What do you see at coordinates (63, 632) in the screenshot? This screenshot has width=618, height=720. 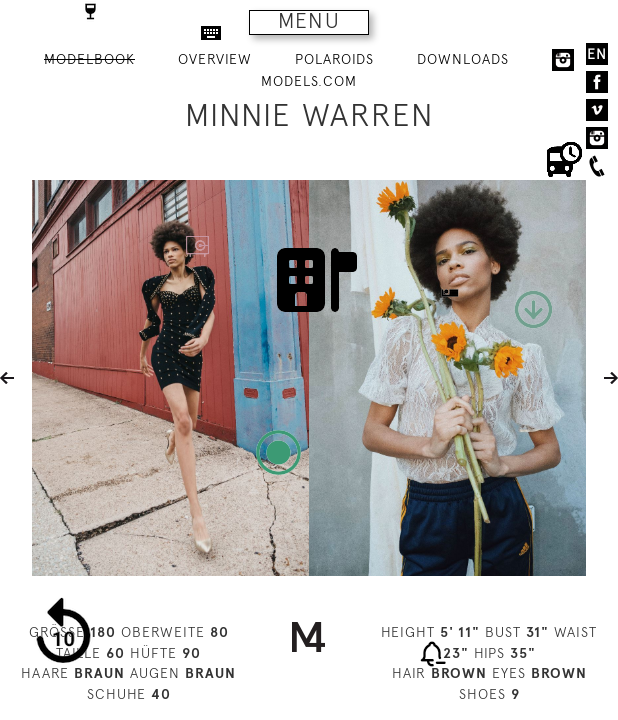 I see `rewind 10 seconds` at bounding box center [63, 632].